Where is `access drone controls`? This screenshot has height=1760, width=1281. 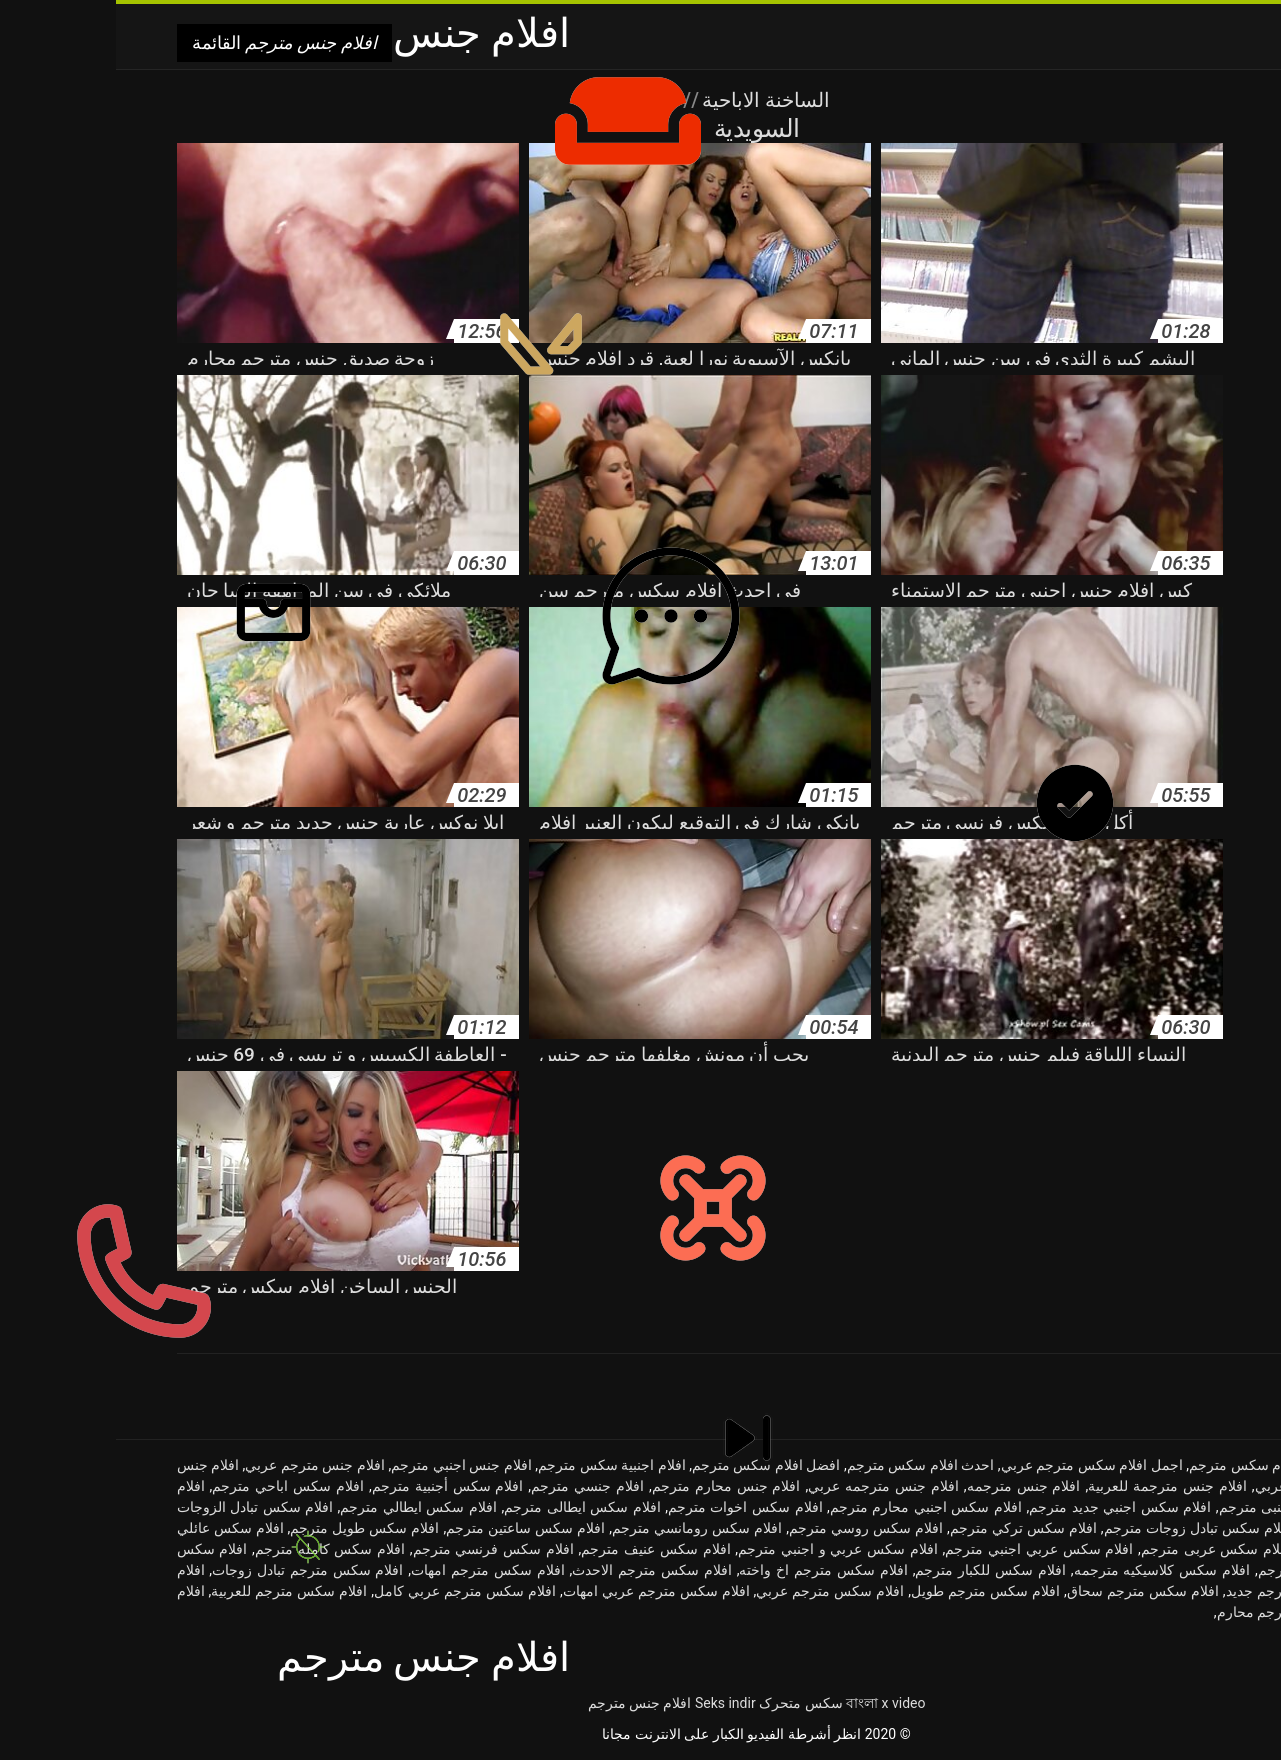
access drone controls is located at coordinates (713, 1208).